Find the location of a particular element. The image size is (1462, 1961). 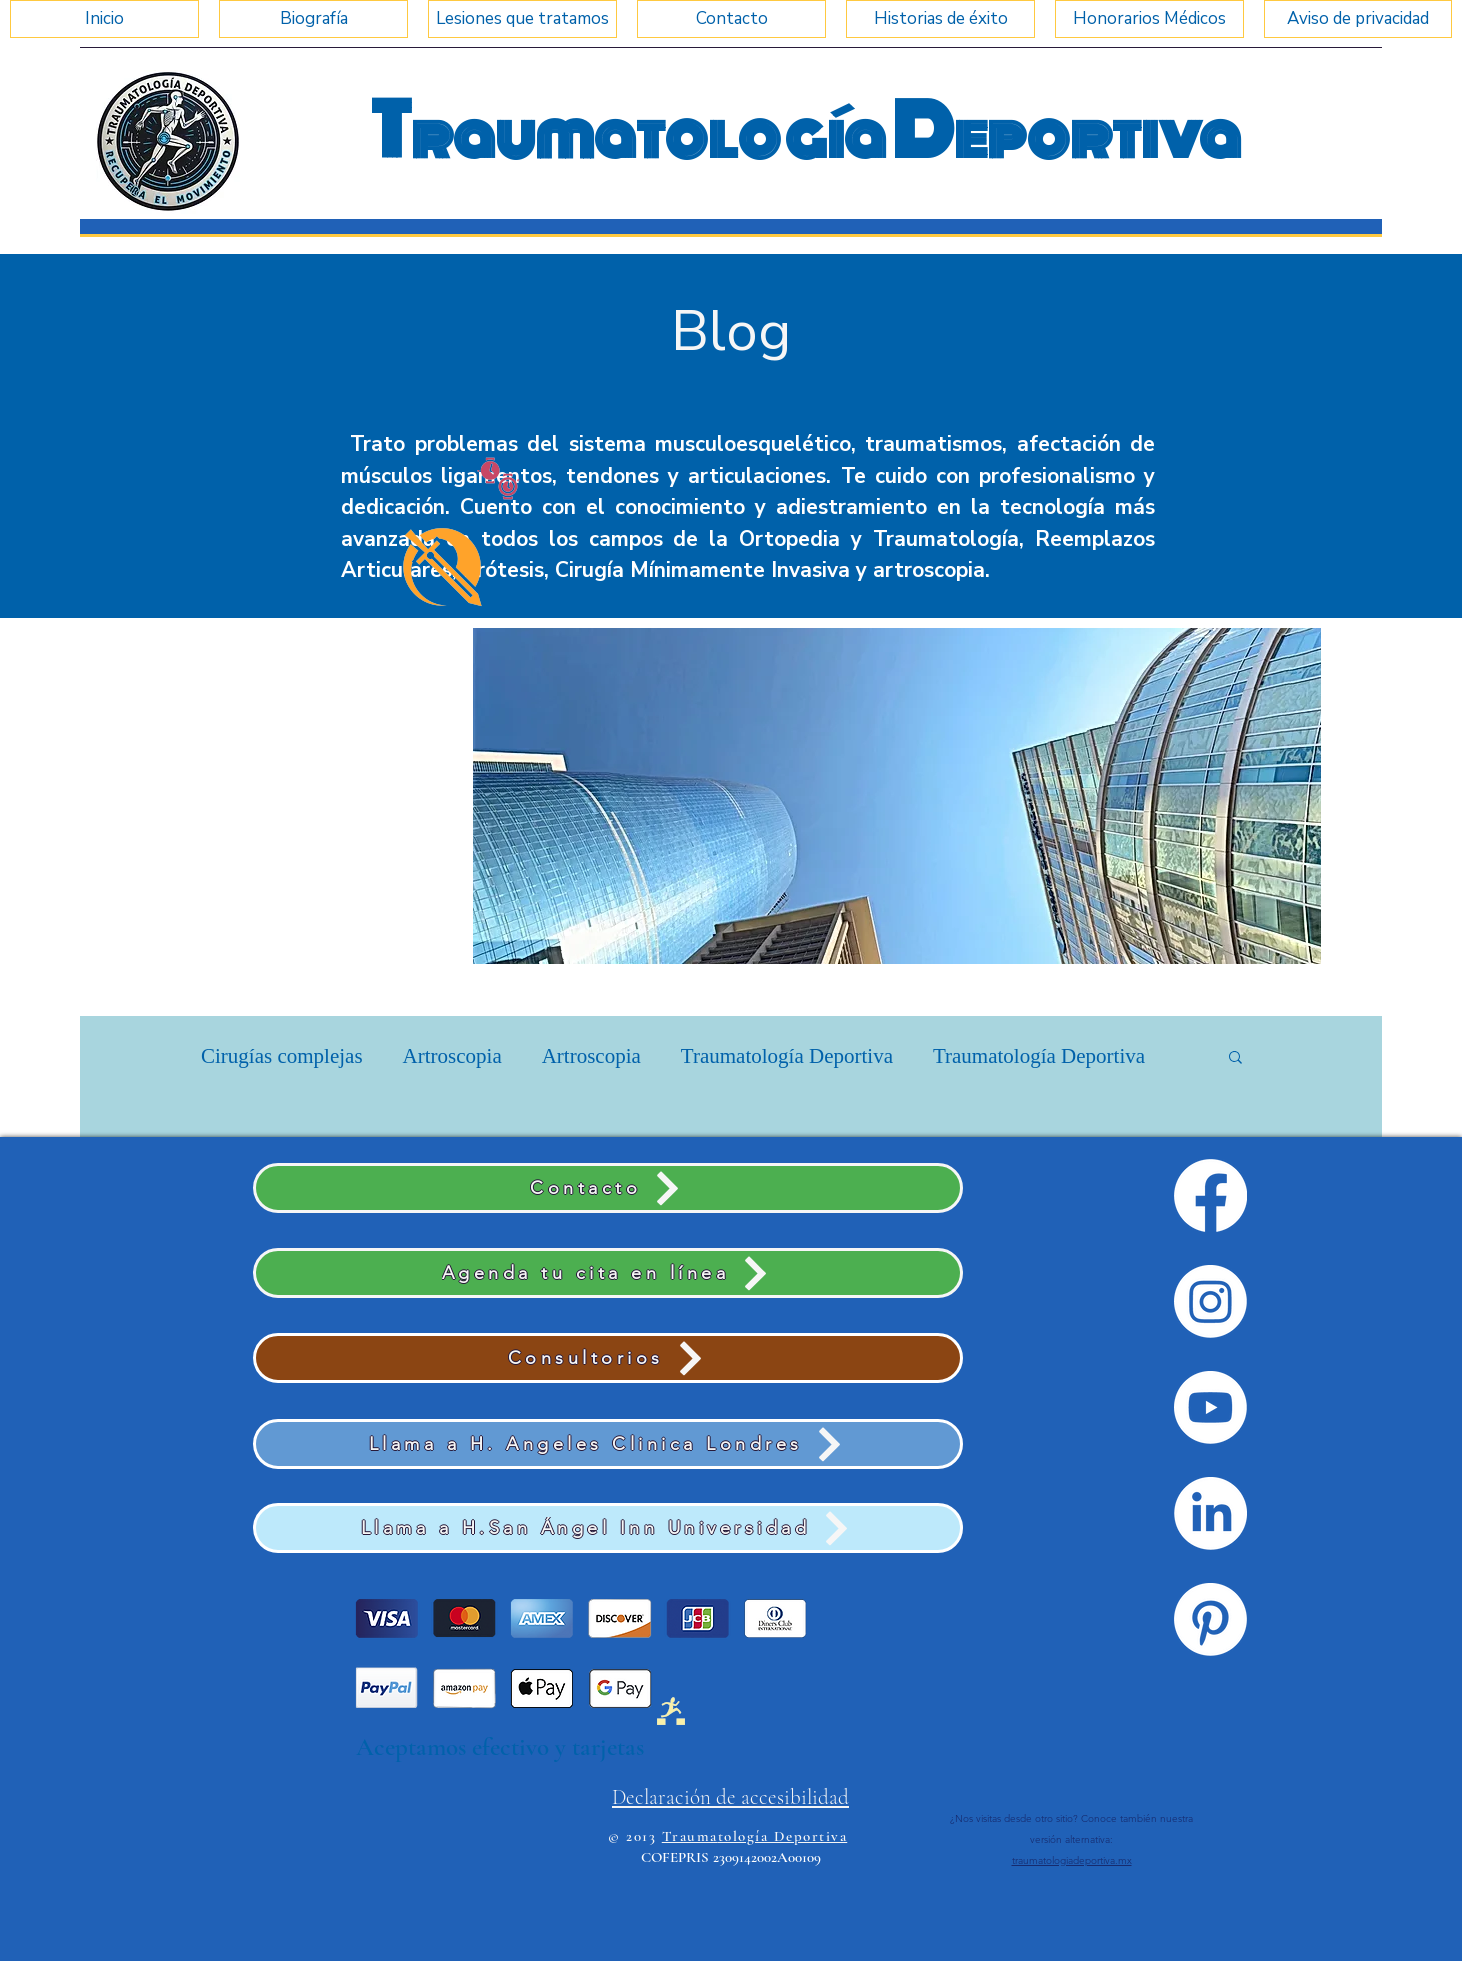

jump across platforms or obstacles is located at coordinates (671, 1711).